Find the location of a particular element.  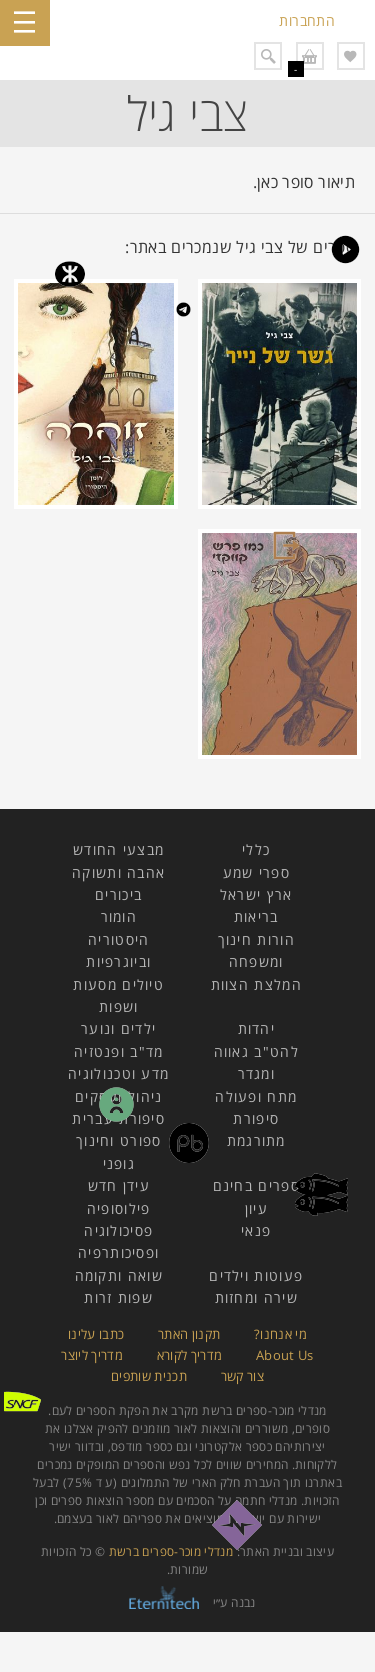

normalize.css library logo is located at coordinates (237, 1525).